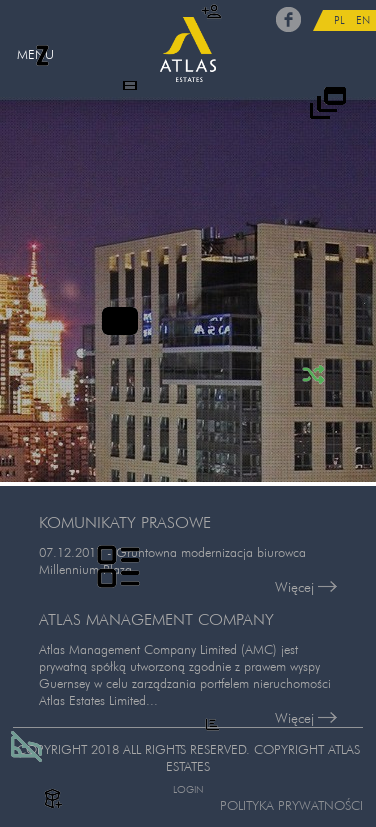 The image size is (376, 827). What do you see at coordinates (212, 724) in the screenshot?
I see `view analytics or statistics` at bounding box center [212, 724].